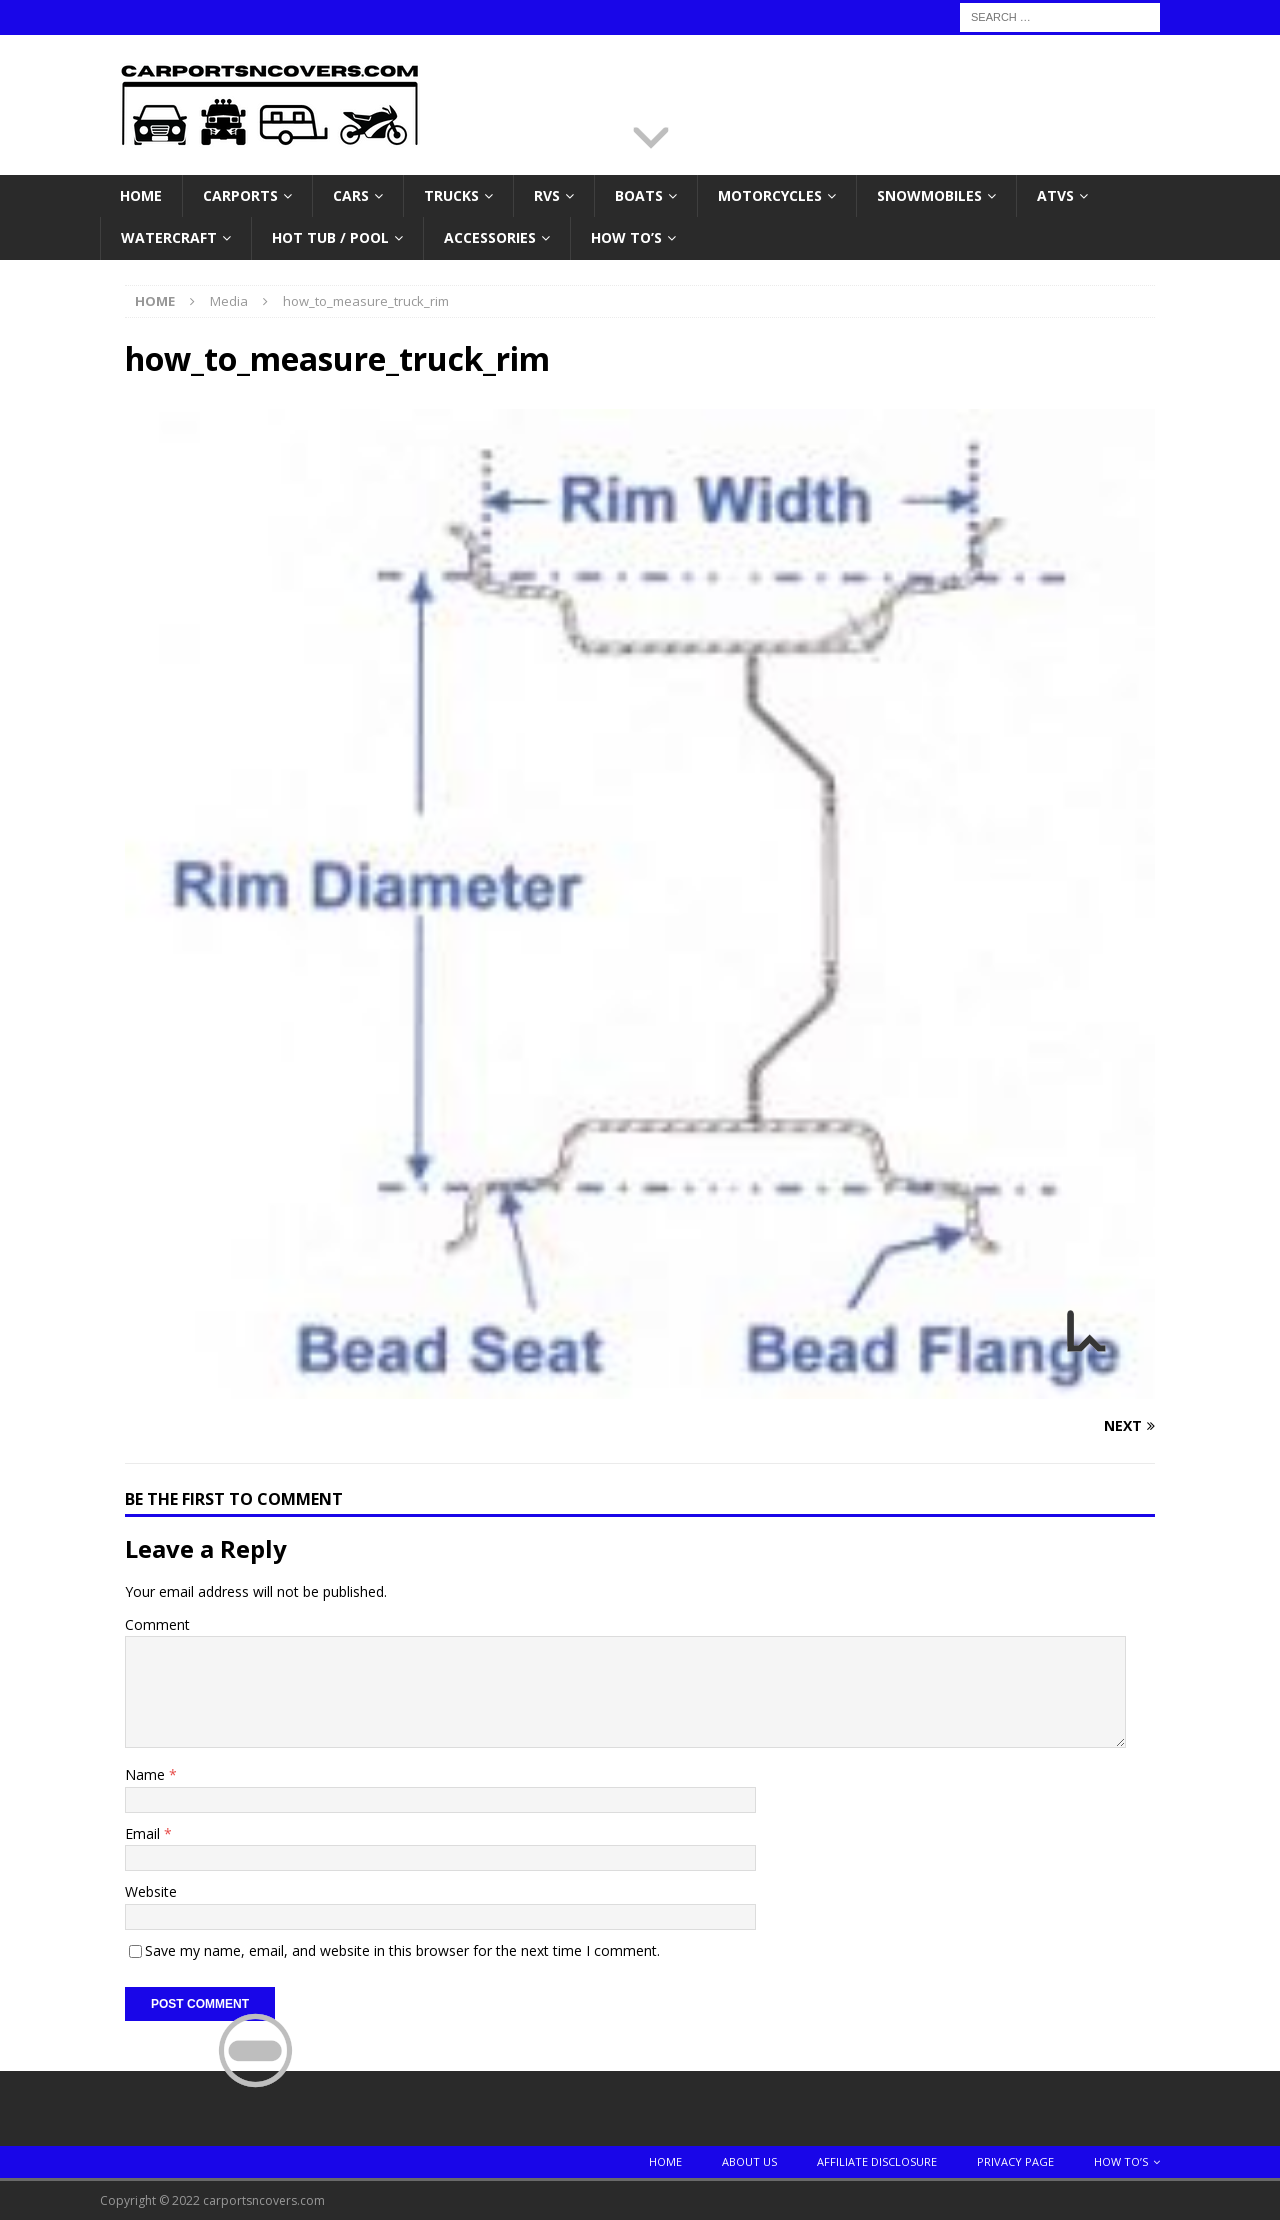 Image resolution: width=1280 pixels, height=2220 pixels. I want to click on indicates a partially selected or indeterminate radio button state, so click(255, 2050).